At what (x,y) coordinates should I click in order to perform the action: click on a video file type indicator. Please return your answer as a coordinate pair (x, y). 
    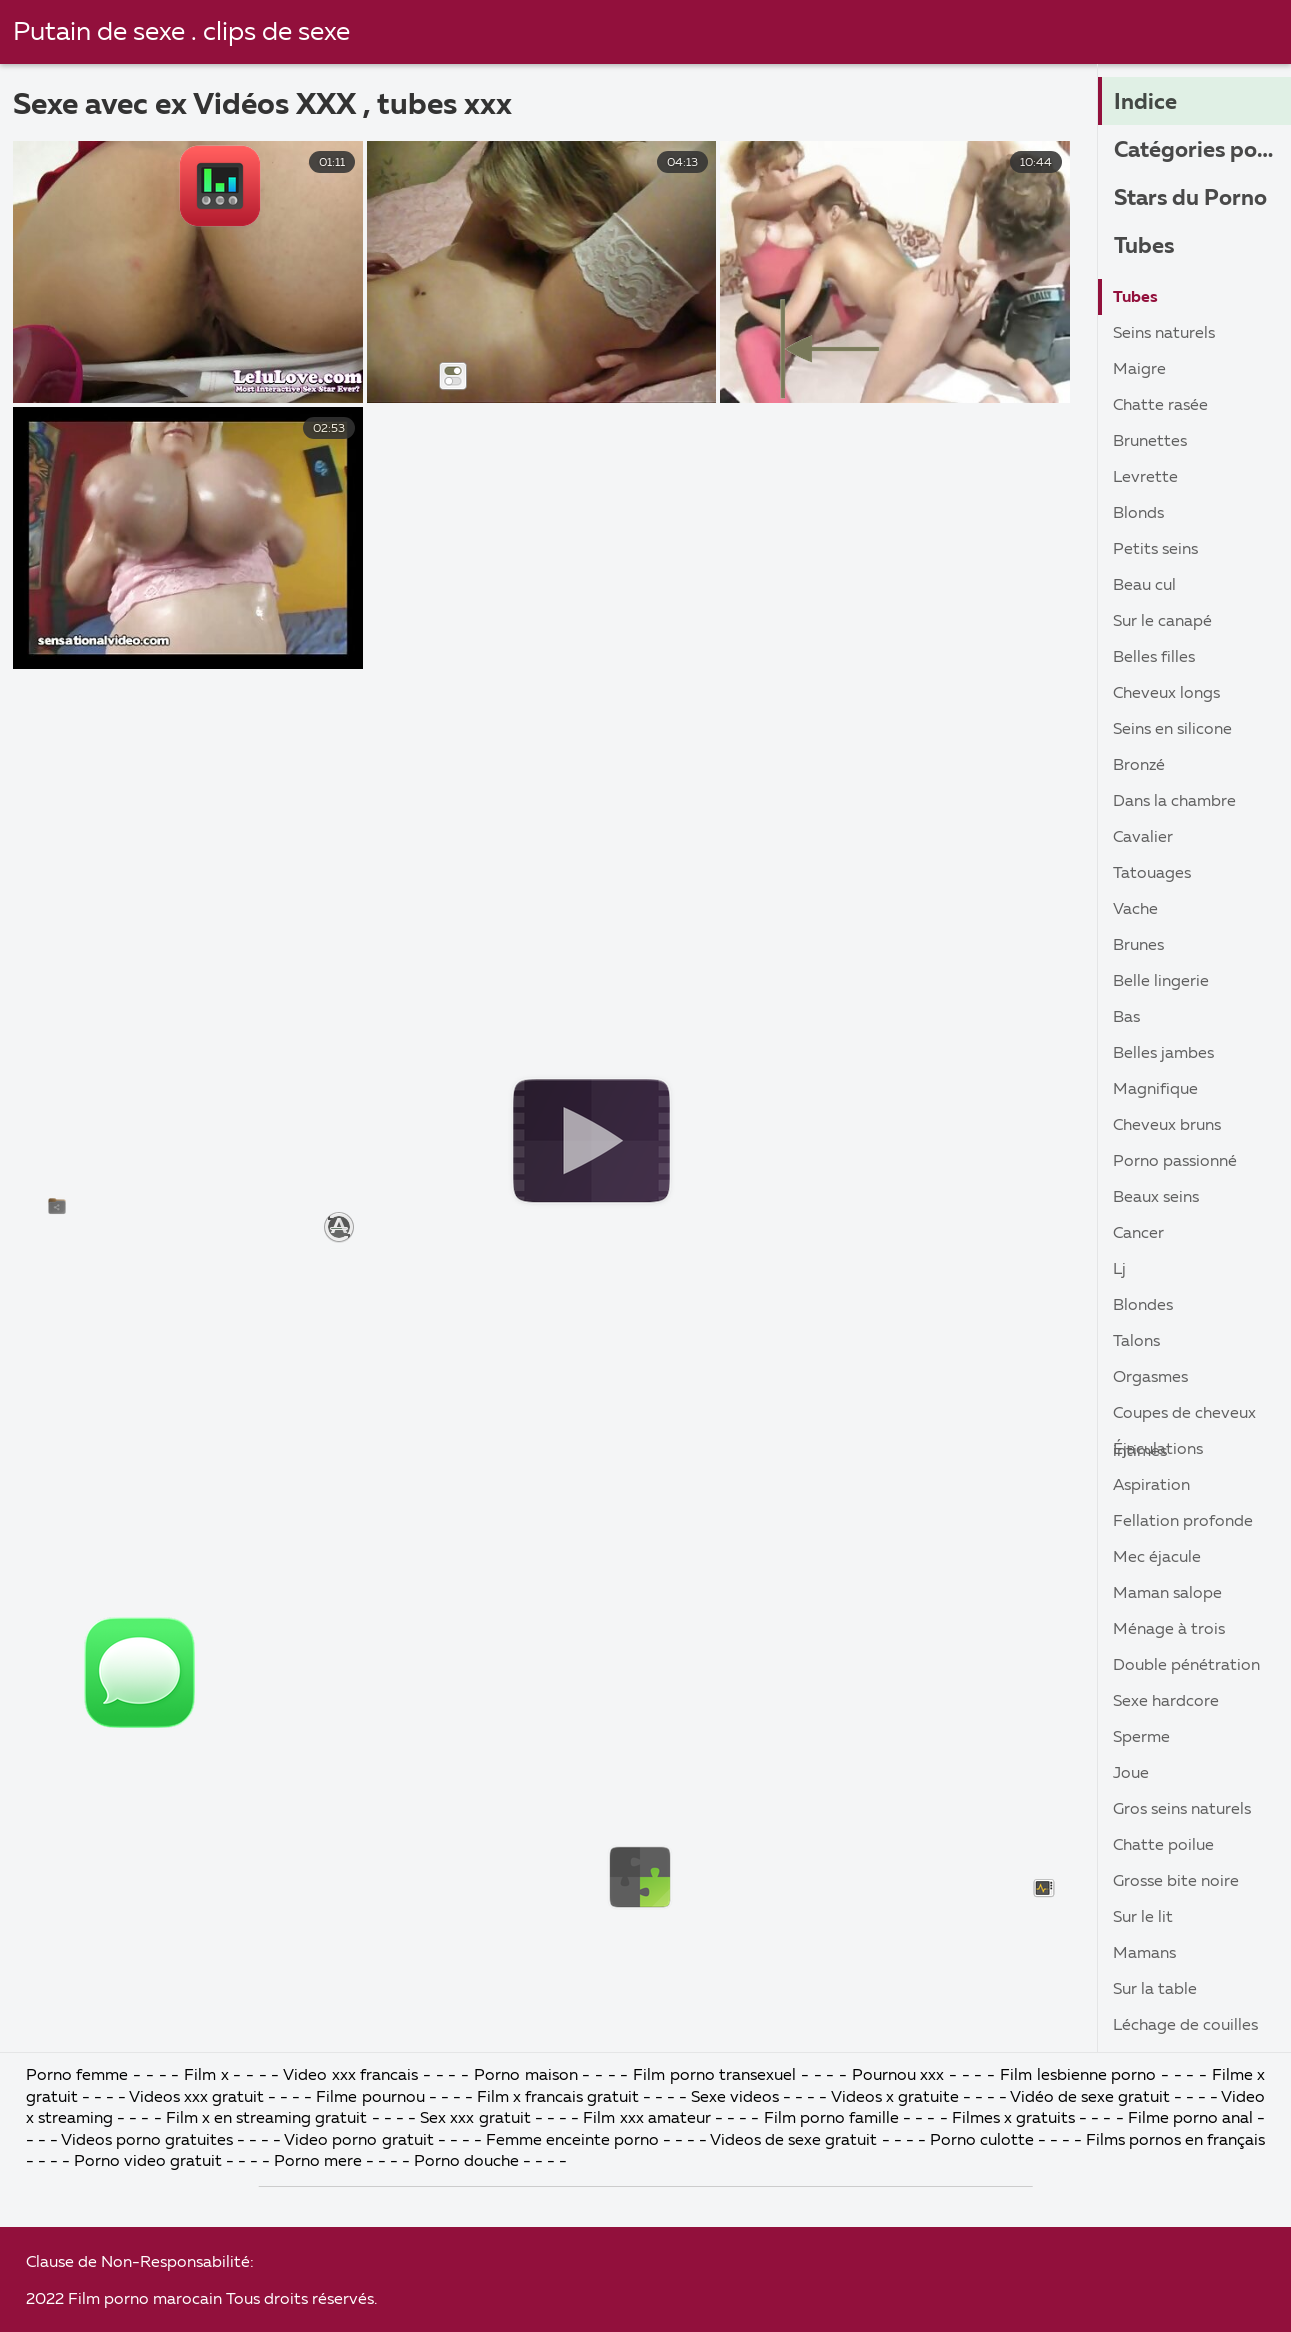
    Looking at the image, I should click on (591, 1129).